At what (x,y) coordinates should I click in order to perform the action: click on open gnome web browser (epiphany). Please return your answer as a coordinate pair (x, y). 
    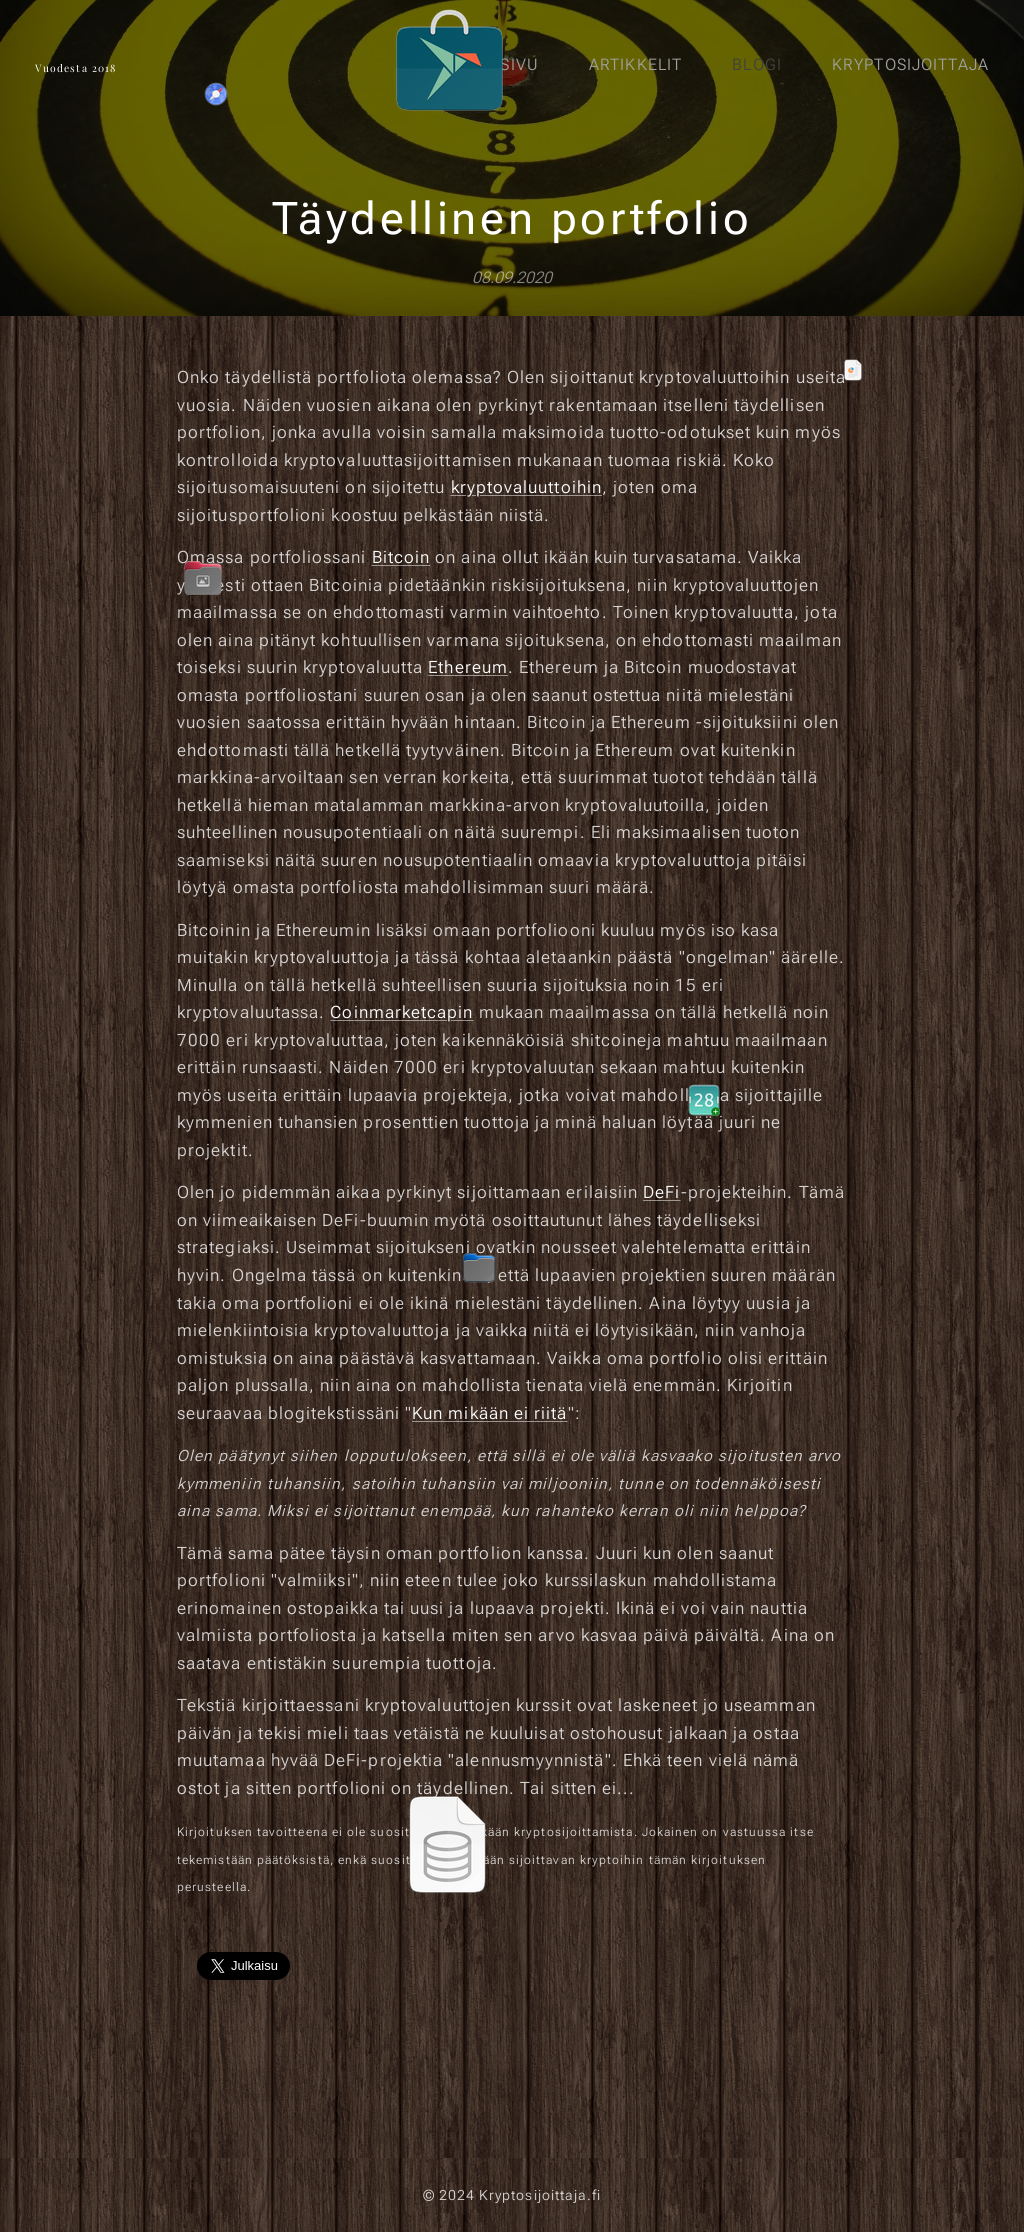
    Looking at the image, I should click on (216, 94).